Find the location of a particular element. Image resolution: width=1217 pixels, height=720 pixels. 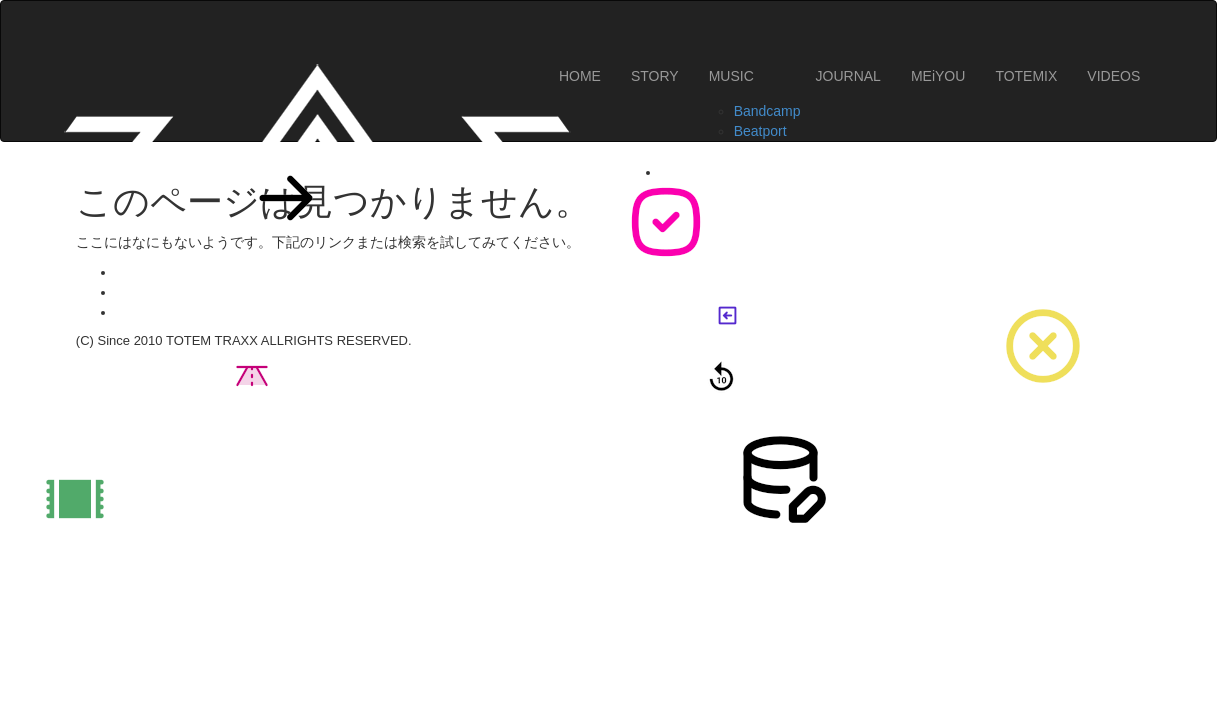

proceed to the next step is located at coordinates (286, 198).